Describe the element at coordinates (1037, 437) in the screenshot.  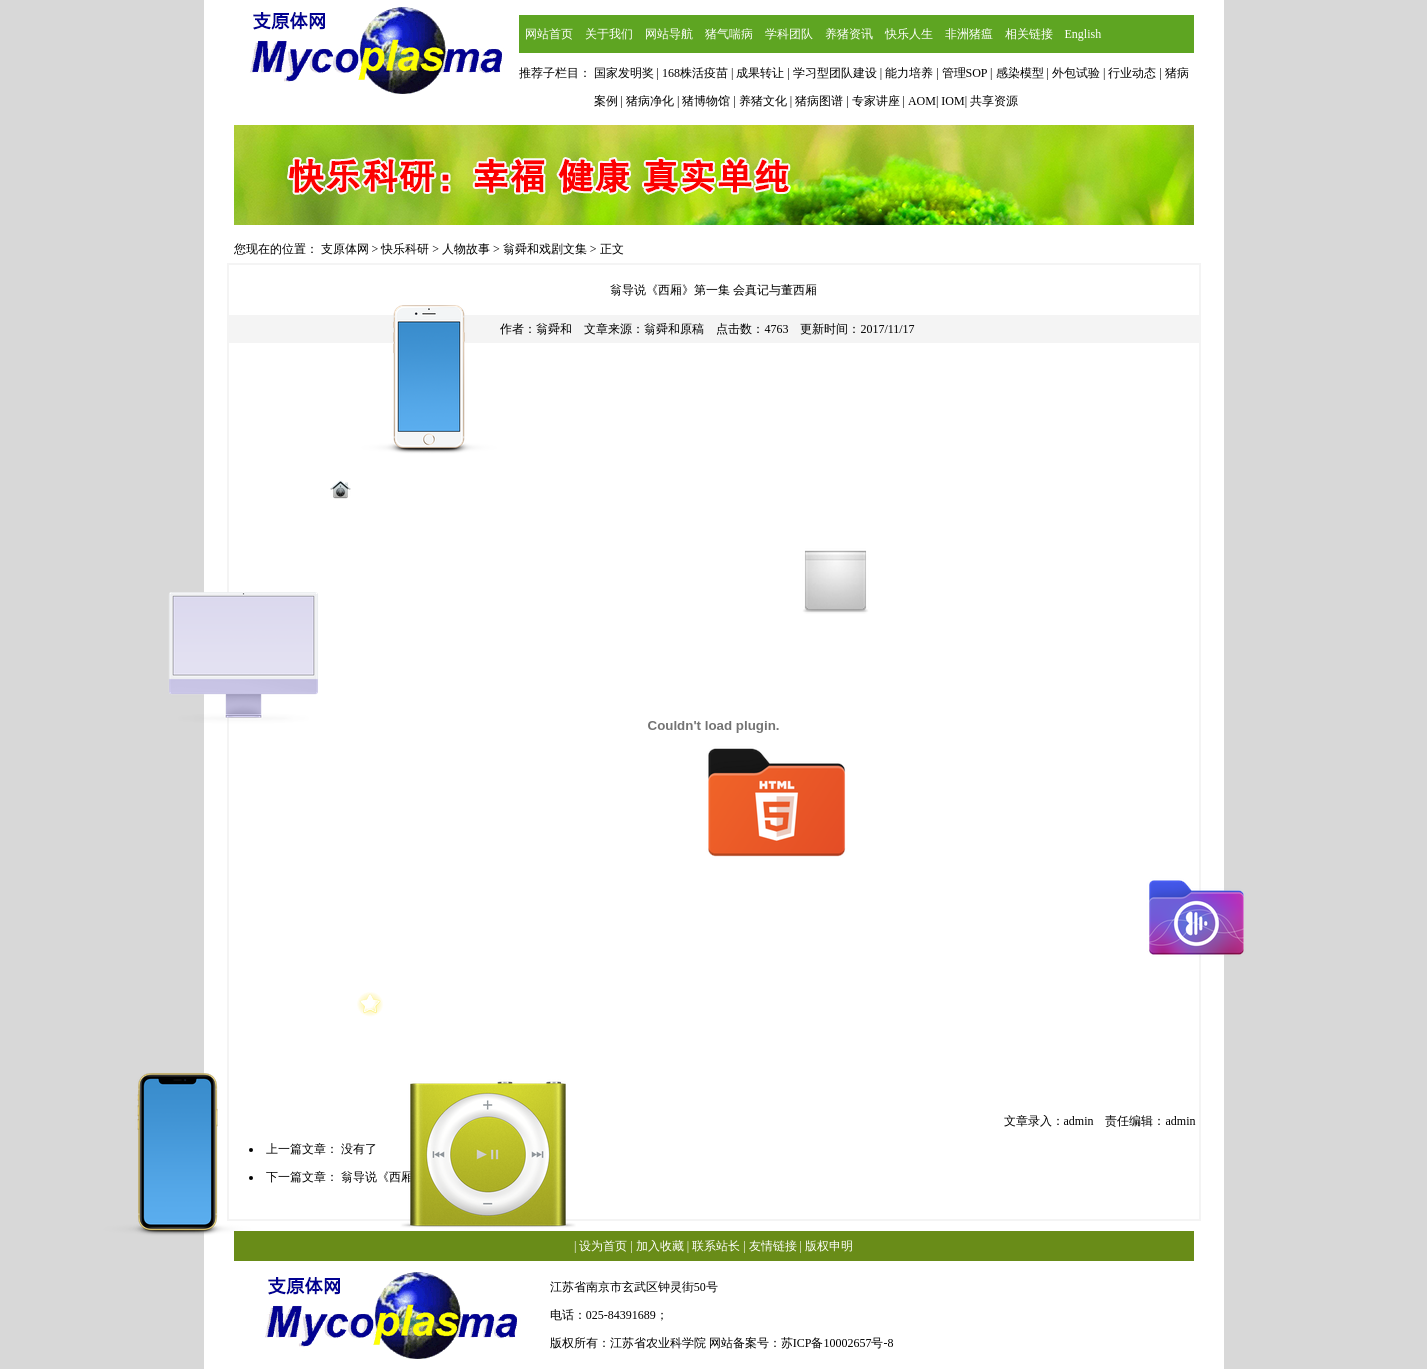
I see `access your favorites folder in the media library` at that location.